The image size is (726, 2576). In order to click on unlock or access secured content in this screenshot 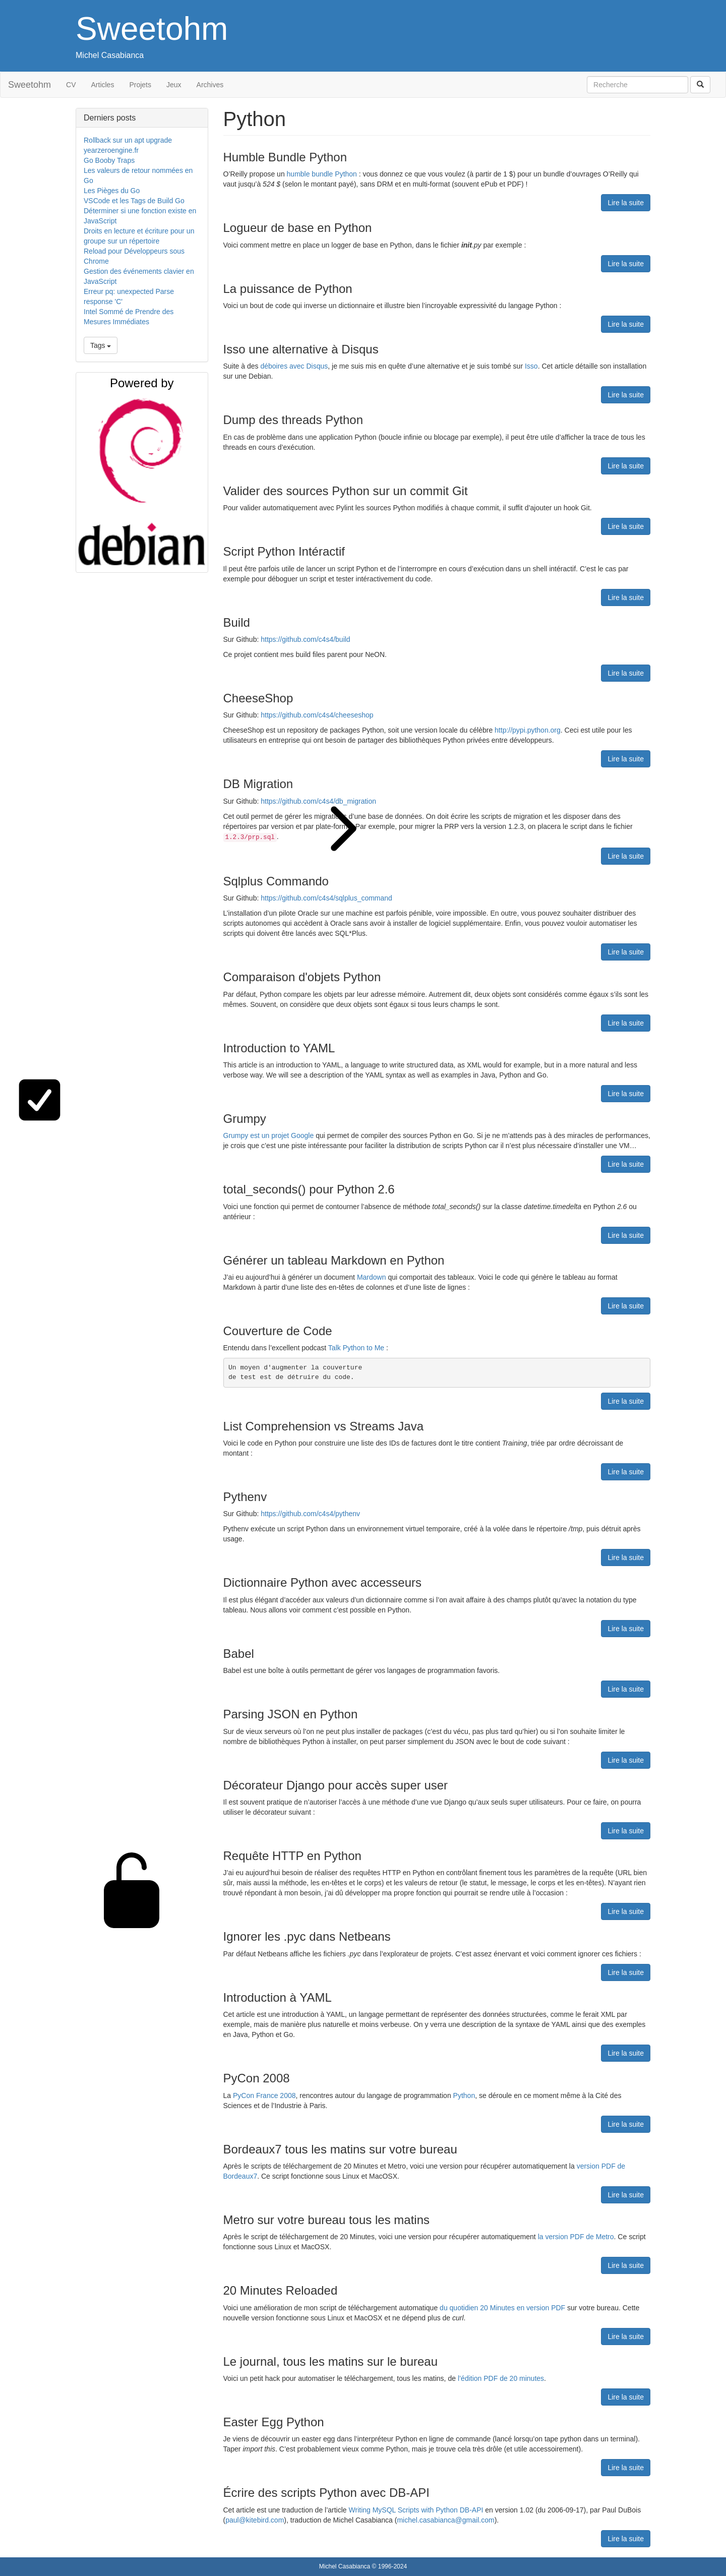, I will do `click(132, 1890)`.